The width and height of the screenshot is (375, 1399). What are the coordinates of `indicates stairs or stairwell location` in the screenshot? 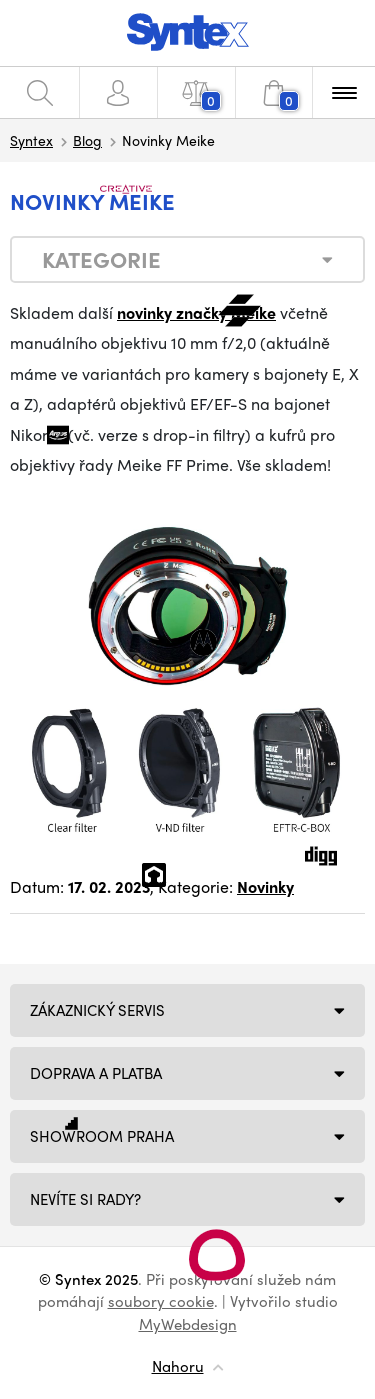 It's located at (71, 1123).